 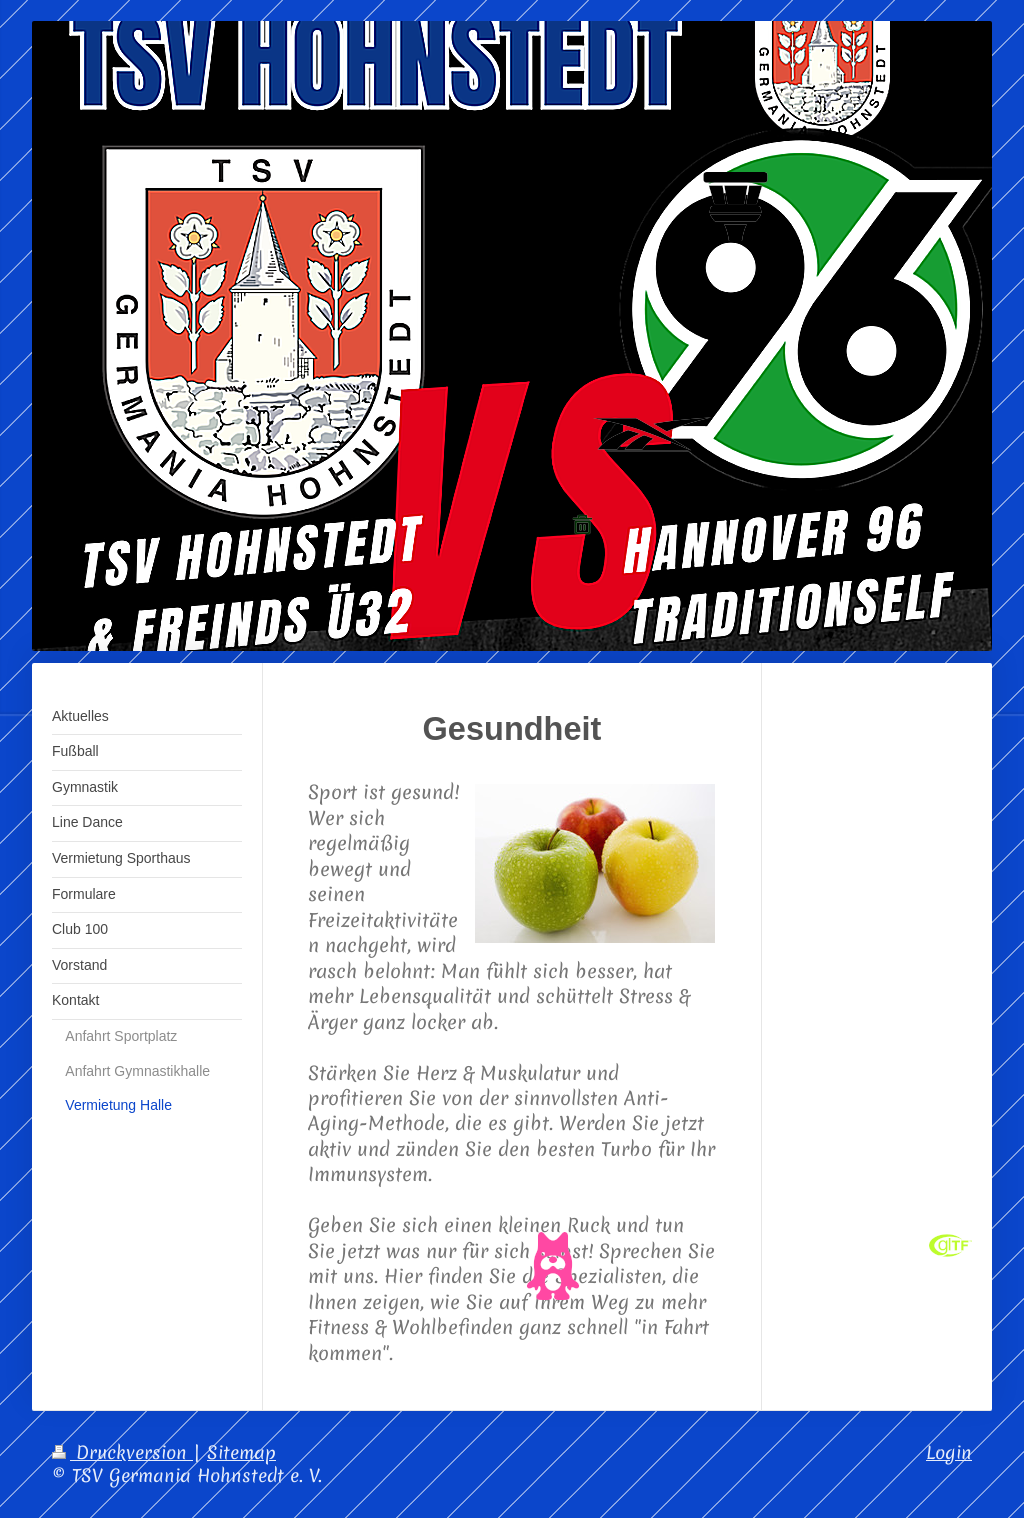 What do you see at coordinates (652, 434) in the screenshot?
I see `visit the Reebok website or app` at bounding box center [652, 434].